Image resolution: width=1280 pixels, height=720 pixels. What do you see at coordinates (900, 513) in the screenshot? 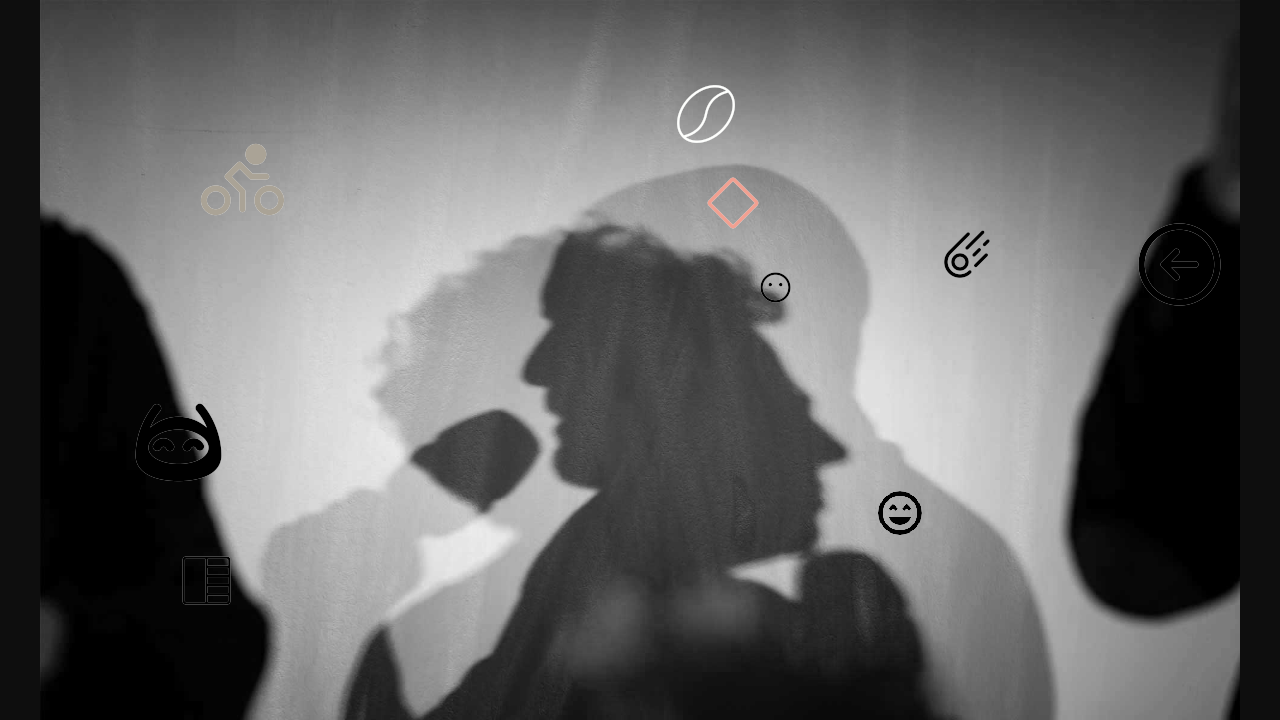
I see `rate your experience as very satisfied` at bounding box center [900, 513].